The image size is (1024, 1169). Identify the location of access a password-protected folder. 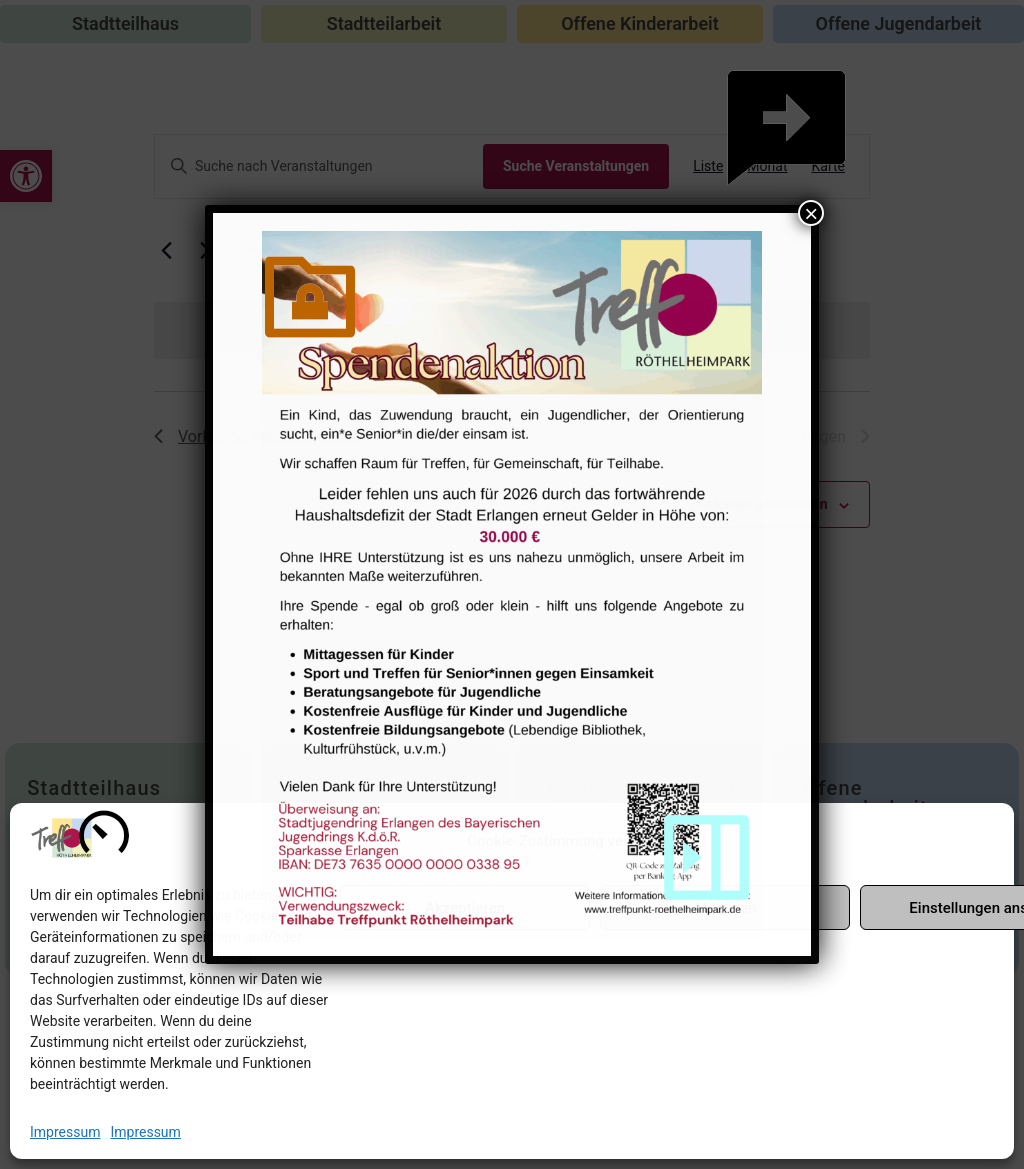
(310, 297).